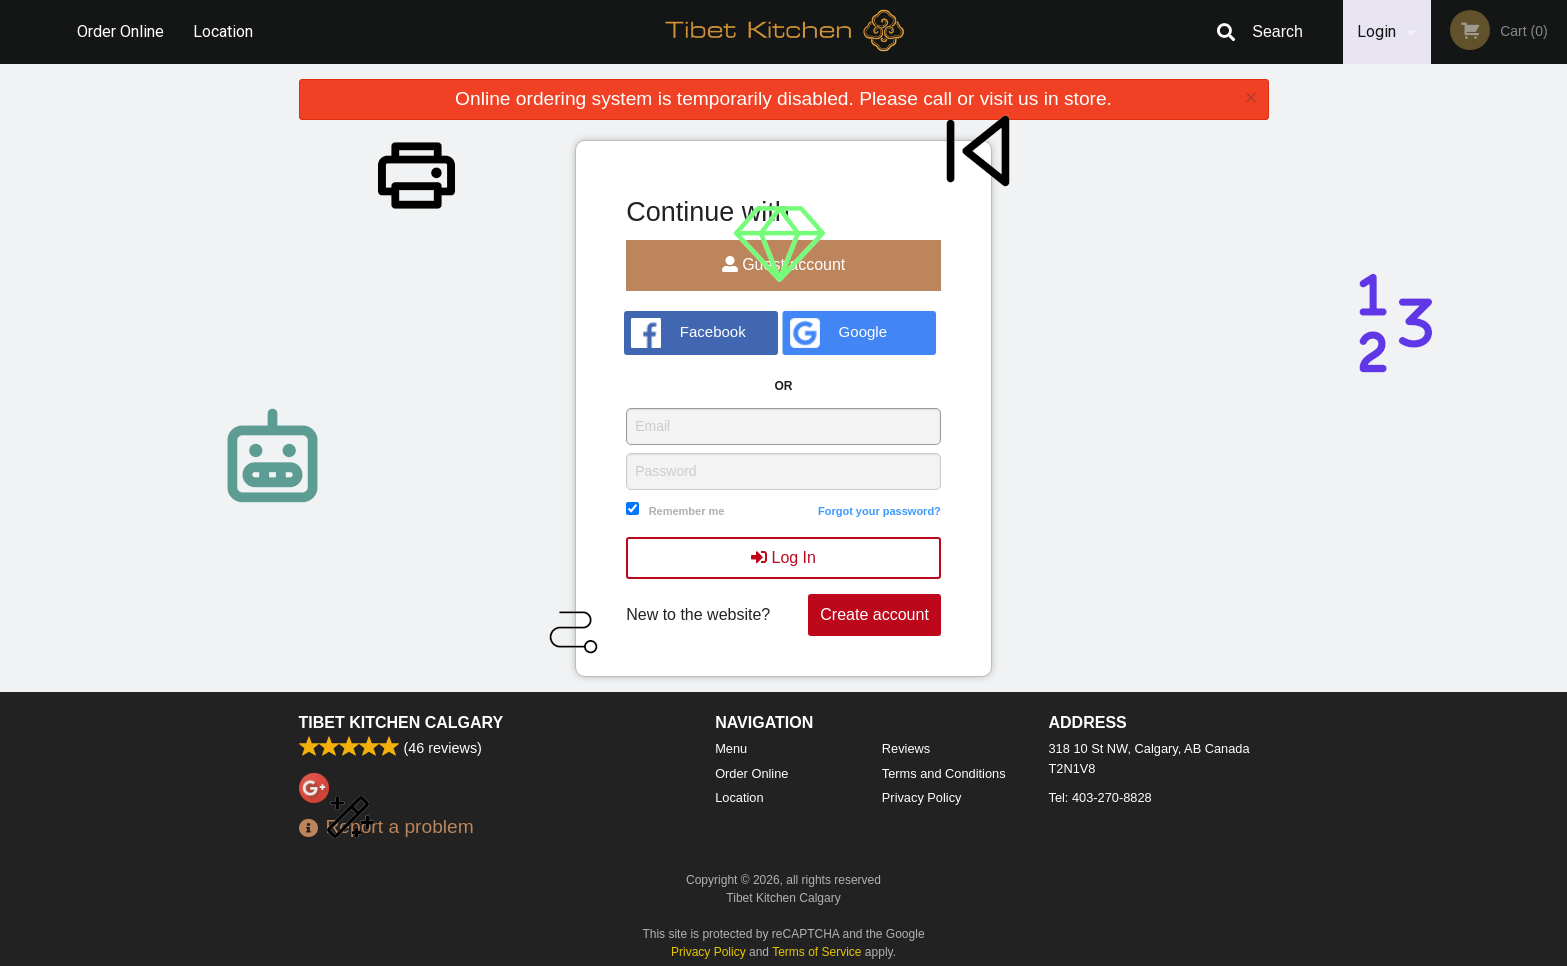  Describe the element at coordinates (978, 151) in the screenshot. I see `skip to previous track` at that location.